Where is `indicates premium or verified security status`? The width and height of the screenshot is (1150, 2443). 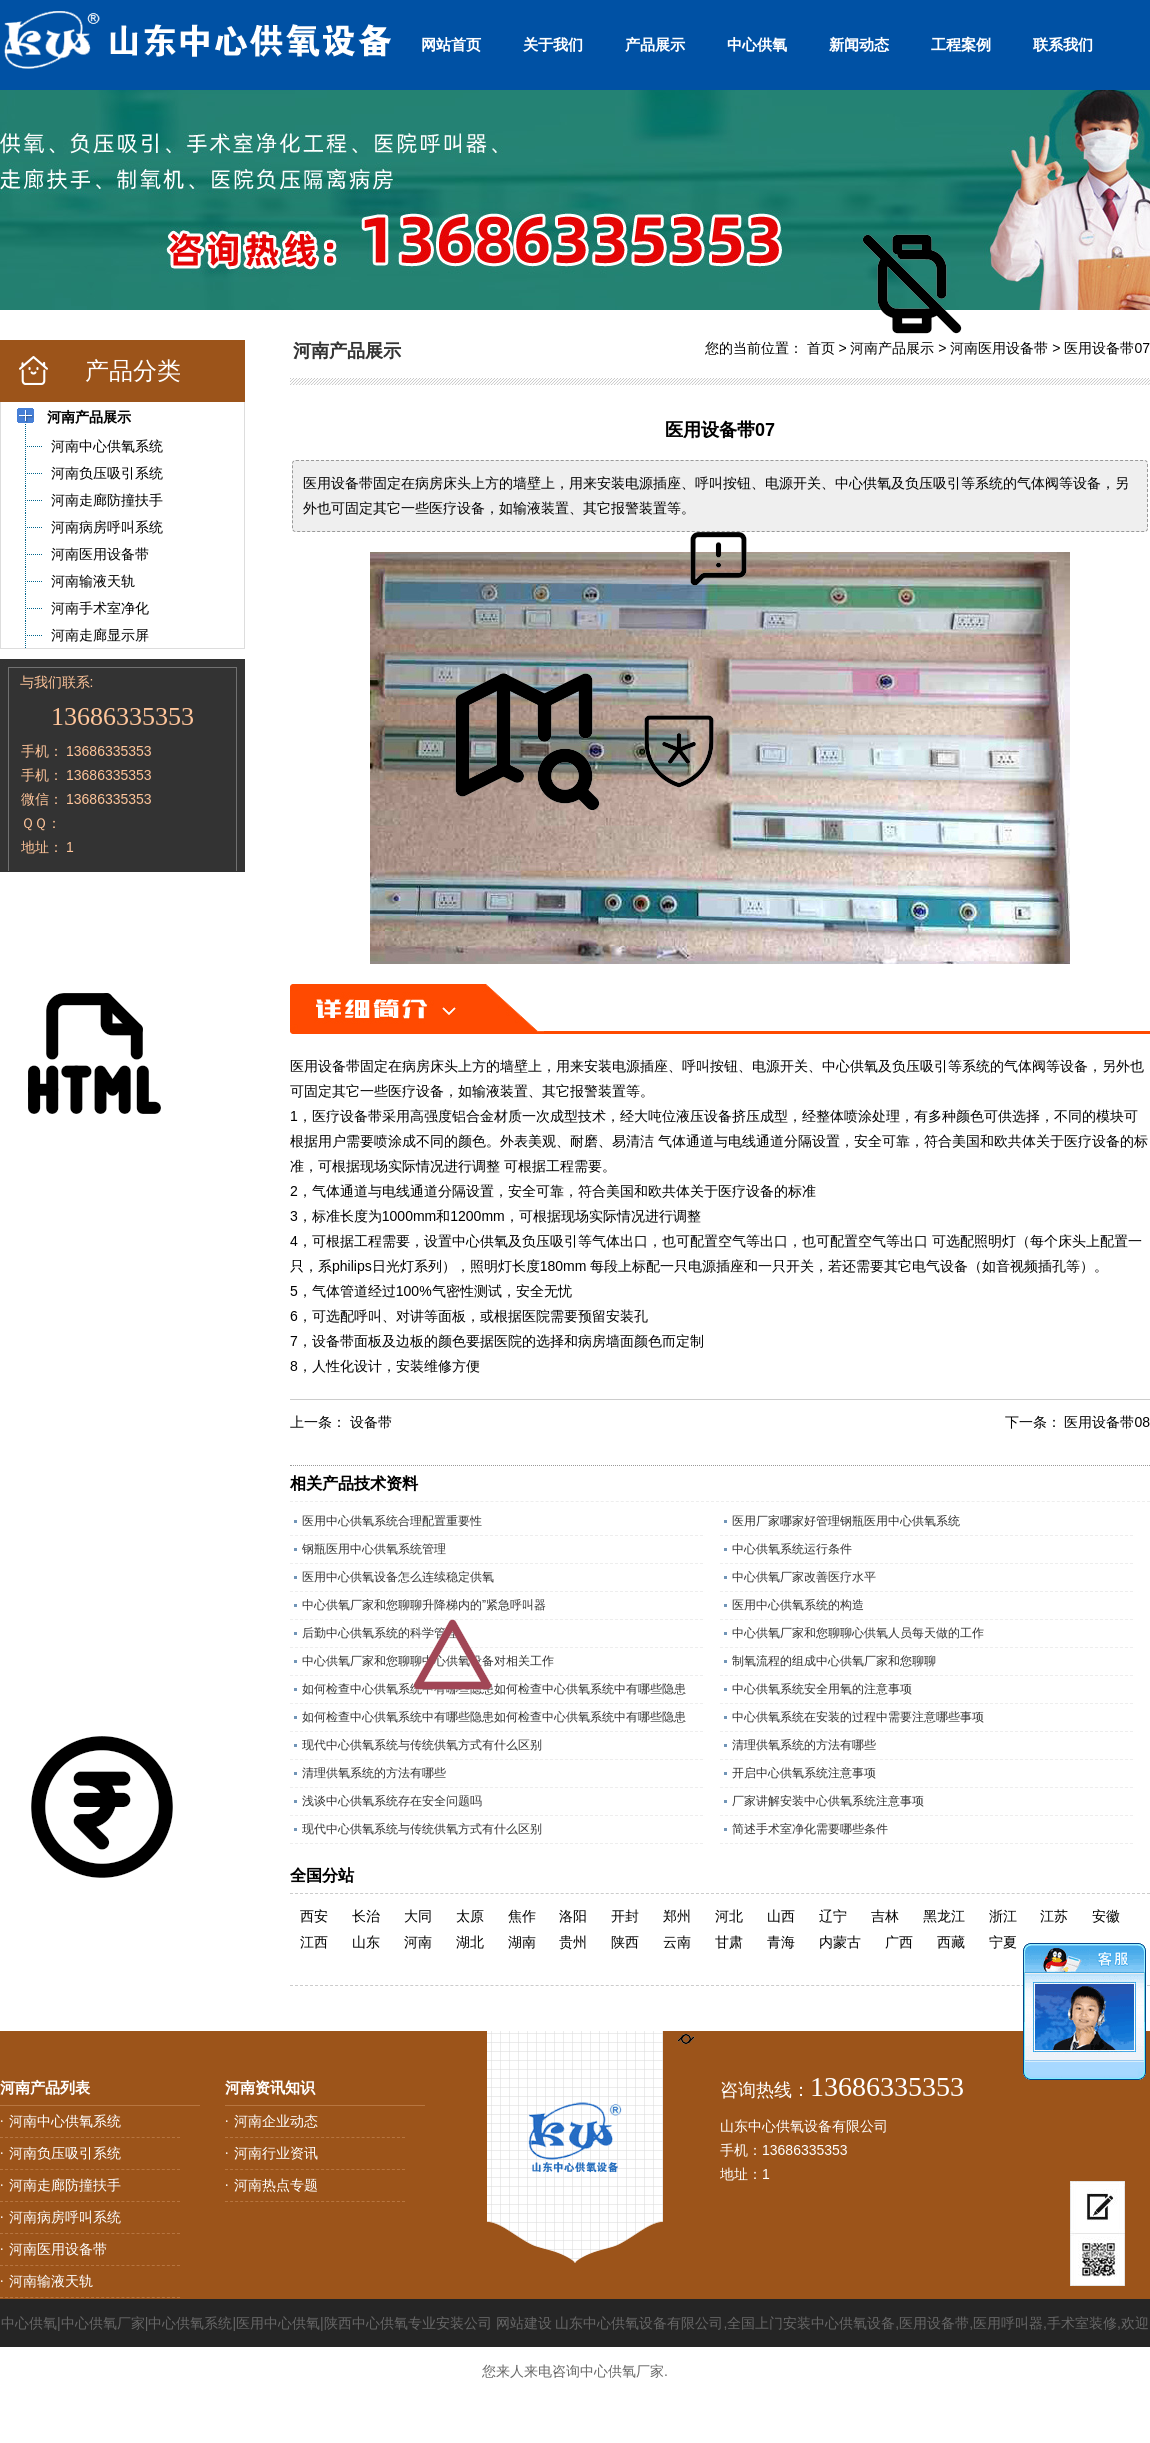
indicates premium or verified security status is located at coordinates (679, 747).